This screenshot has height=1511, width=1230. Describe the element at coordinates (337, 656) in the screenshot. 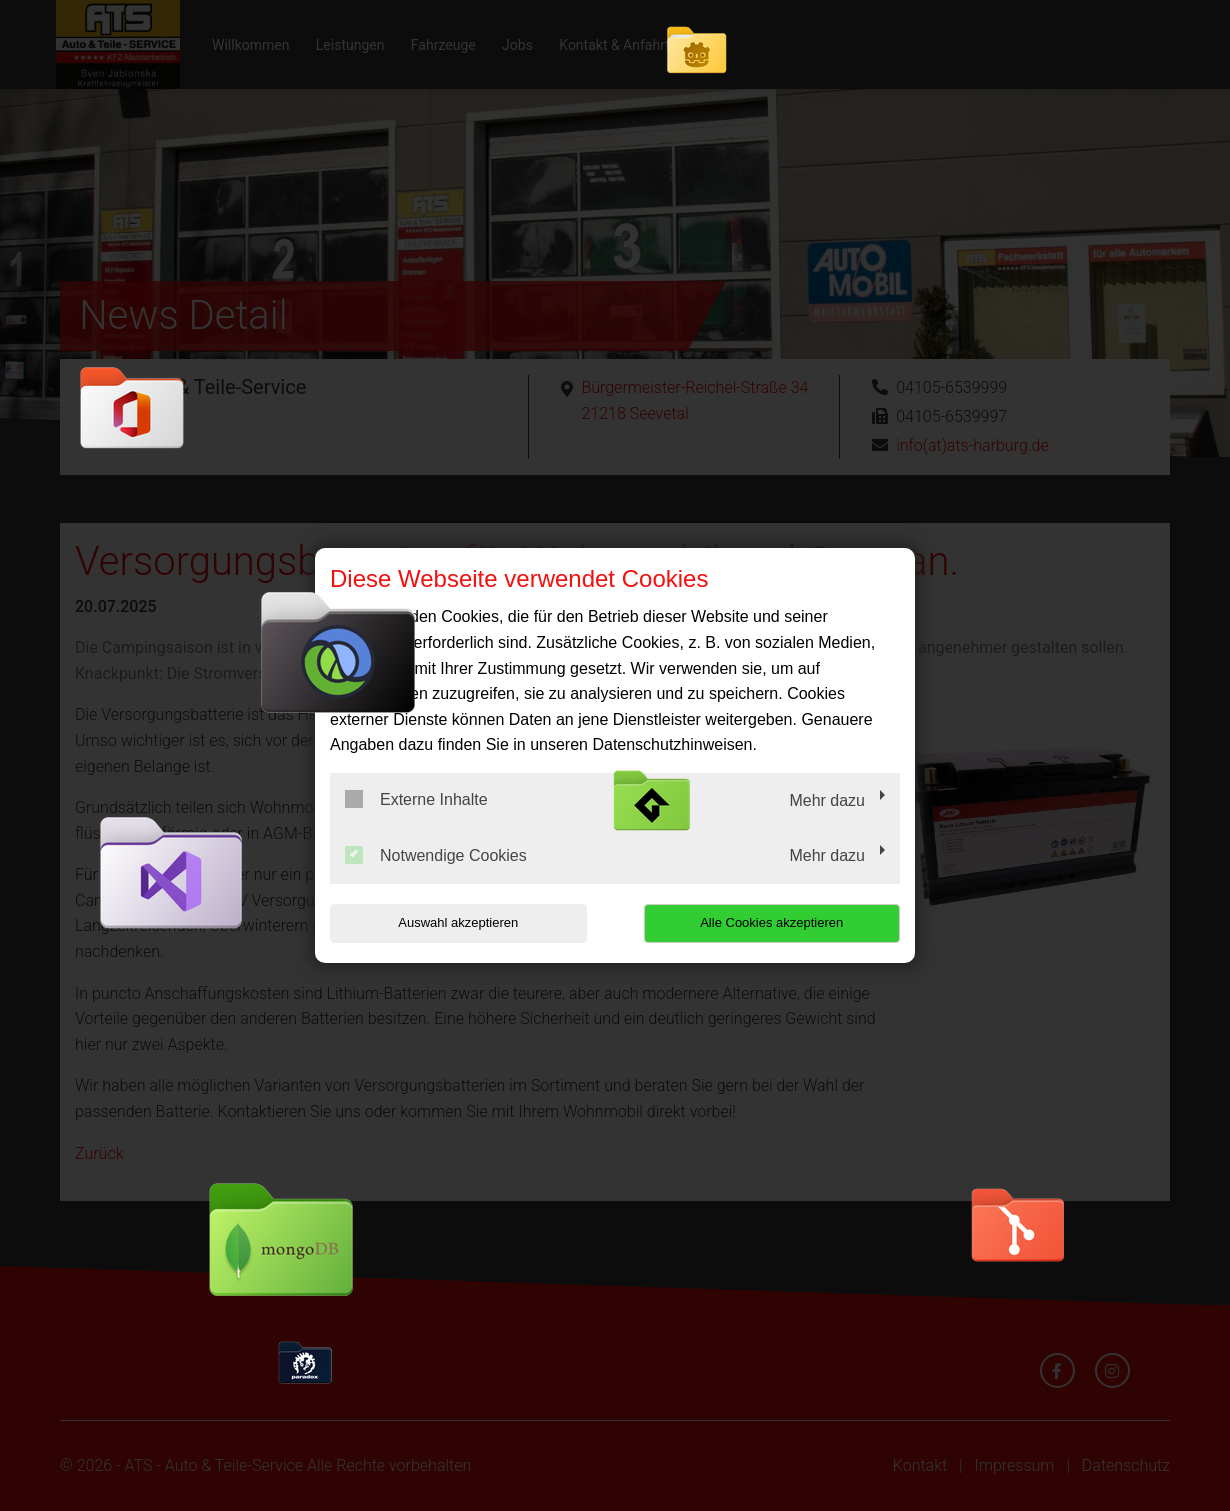

I see `open folder containing clojure project files` at that location.